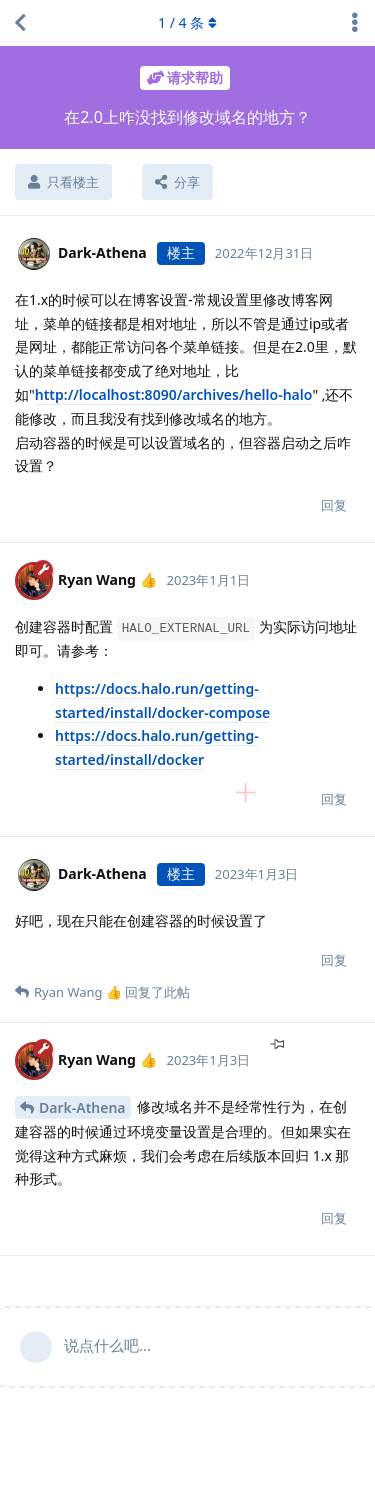  What do you see at coordinates (245, 792) in the screenshot?
I see `add a new item` at bounding box center [245, 792].